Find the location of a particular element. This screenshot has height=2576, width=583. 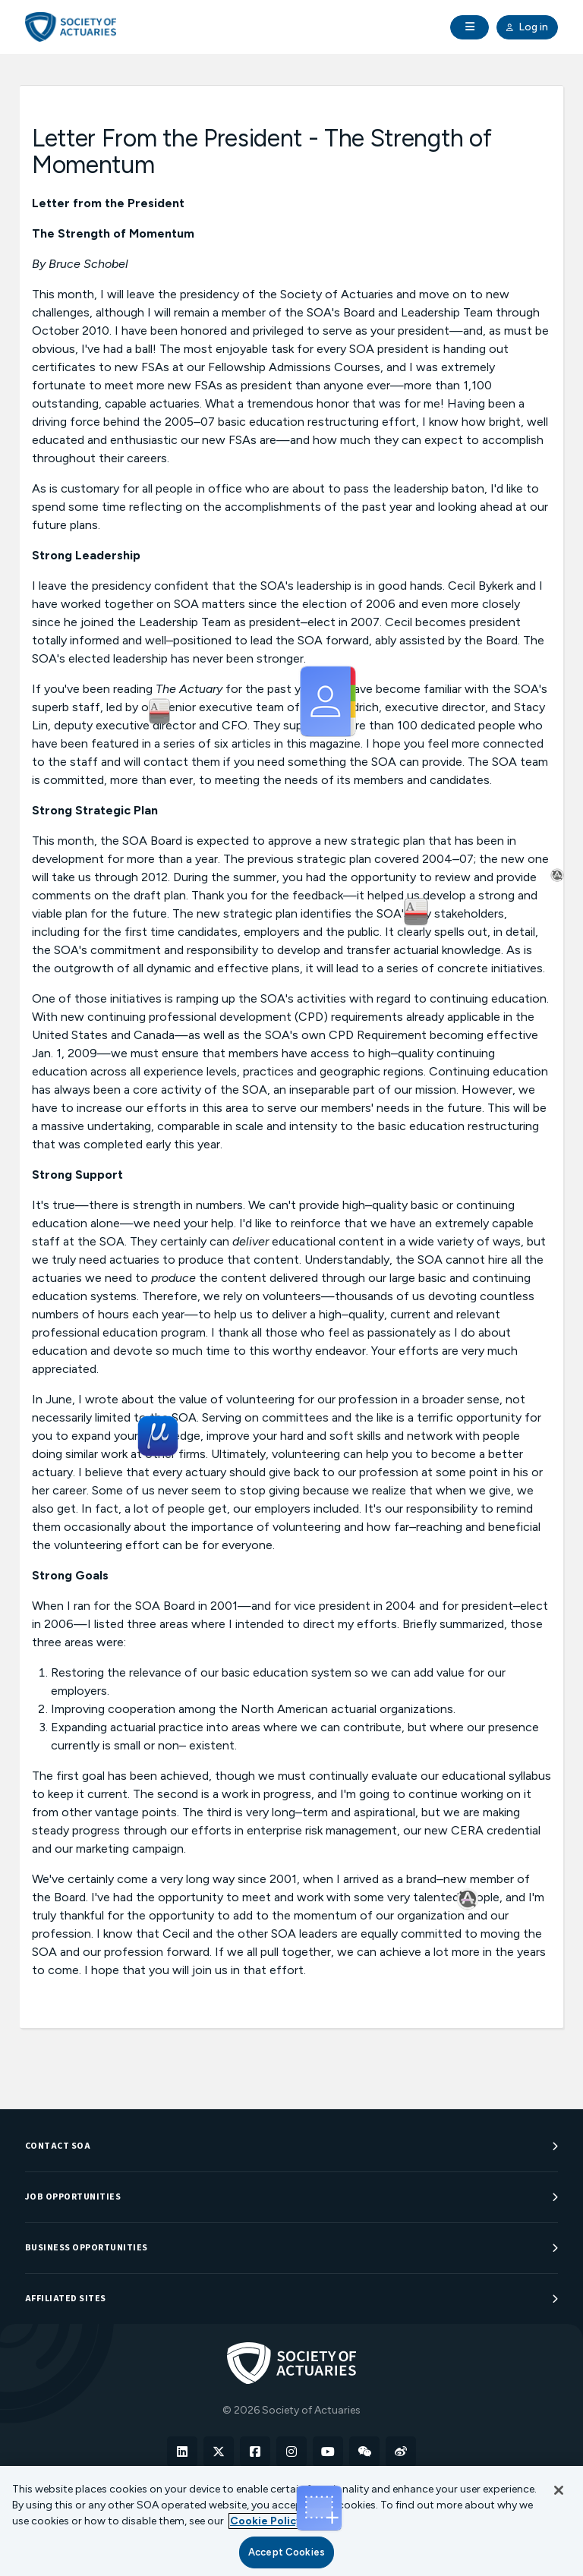

open document scanner app is located at coordinates (416, 912).